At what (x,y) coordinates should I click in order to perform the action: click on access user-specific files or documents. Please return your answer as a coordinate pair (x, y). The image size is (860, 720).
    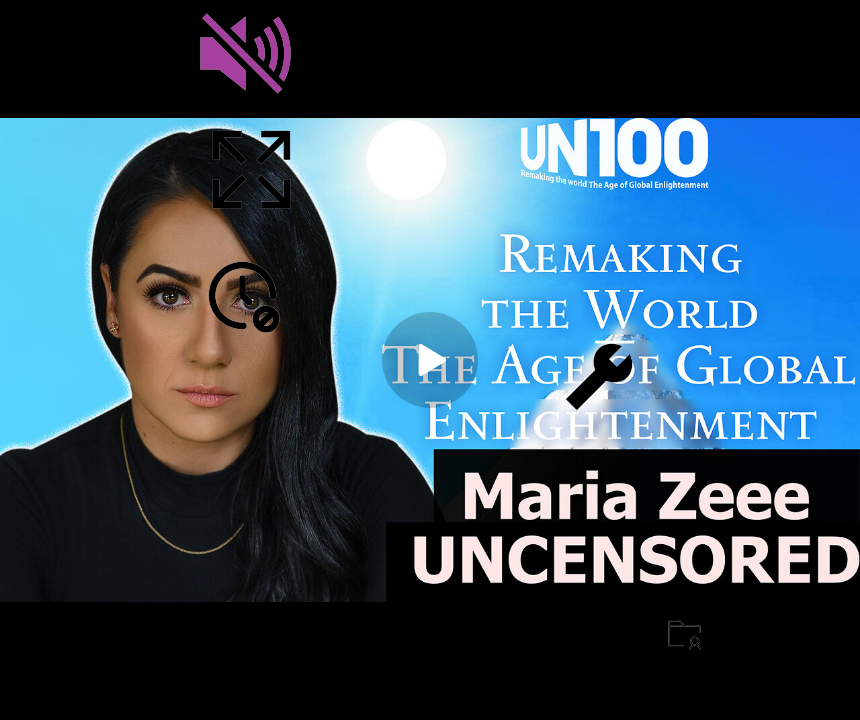
    Looking at the image, I should click on (684, 633).